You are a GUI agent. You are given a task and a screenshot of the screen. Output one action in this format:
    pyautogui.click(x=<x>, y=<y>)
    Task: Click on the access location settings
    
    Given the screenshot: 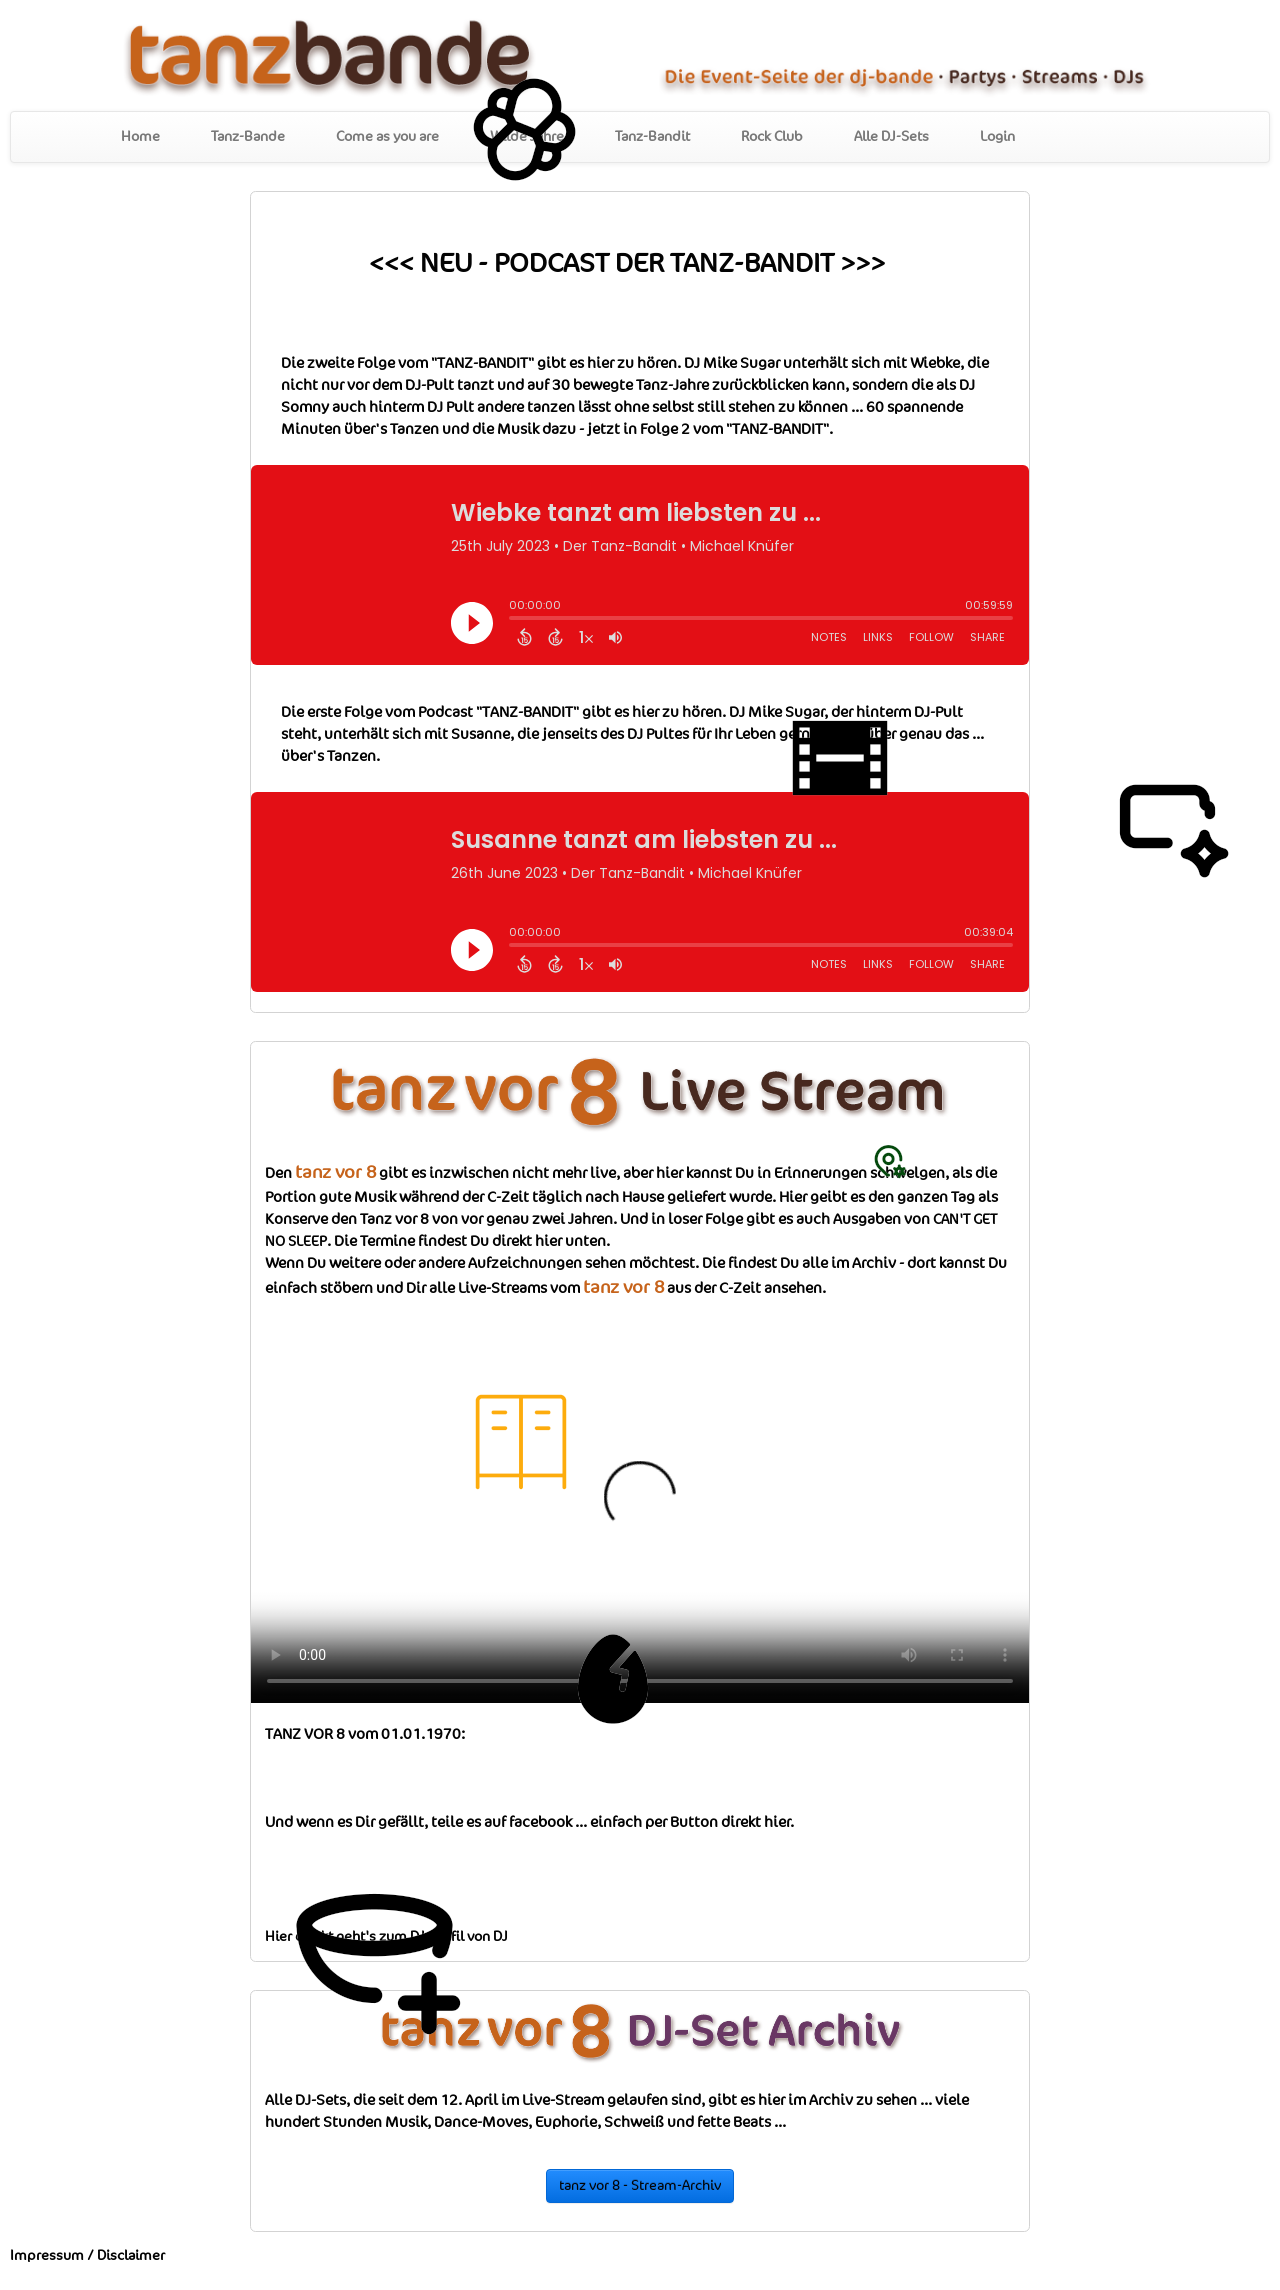 What is the action you would take?
    pyautogui.click(x=888, y=1160)
    